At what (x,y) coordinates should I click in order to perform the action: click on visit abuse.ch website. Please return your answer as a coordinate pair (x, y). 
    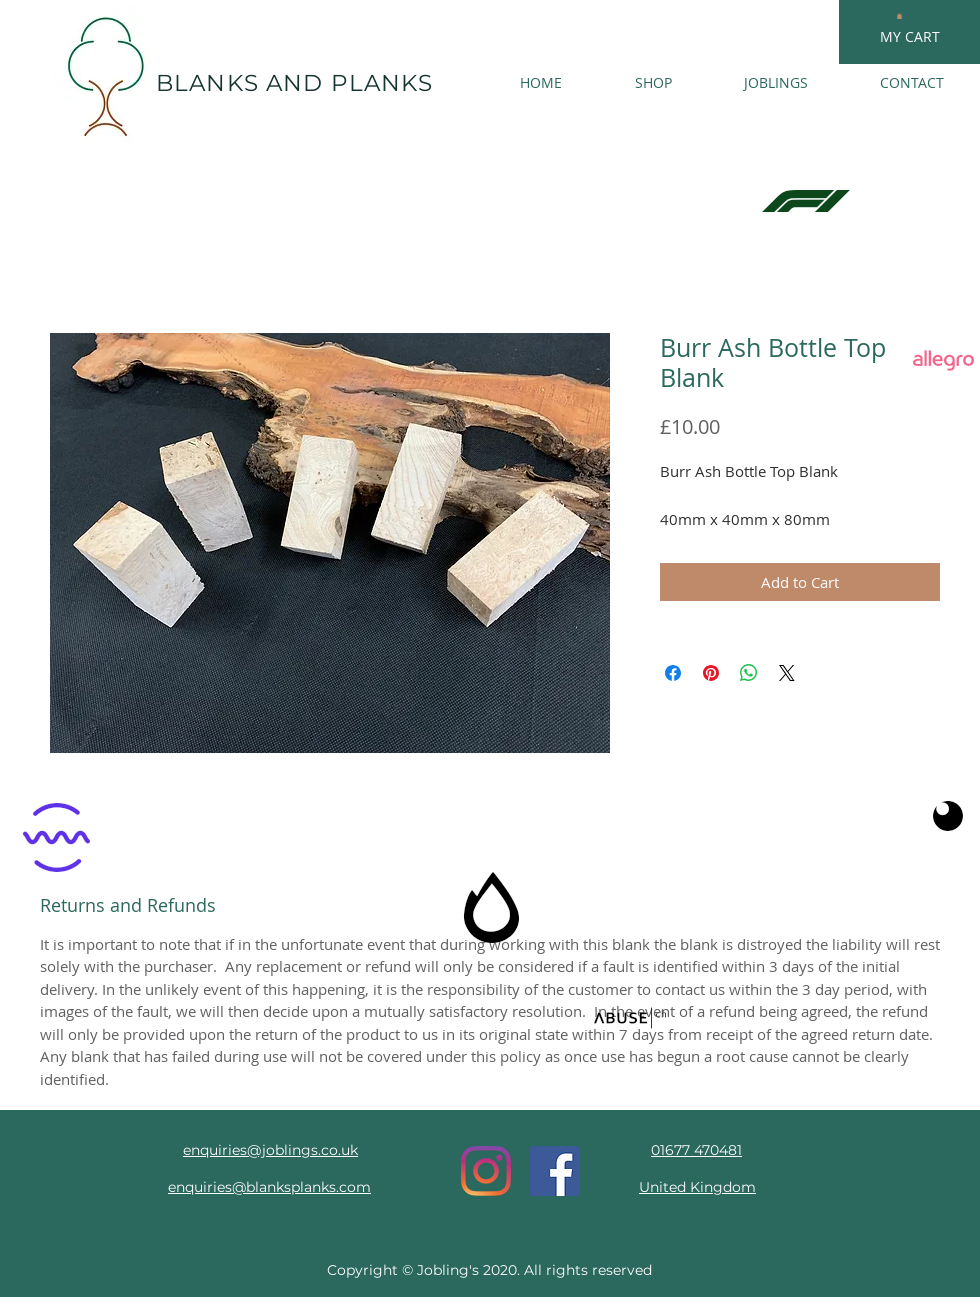
    Looking at the image, I should click on (630, 1018).